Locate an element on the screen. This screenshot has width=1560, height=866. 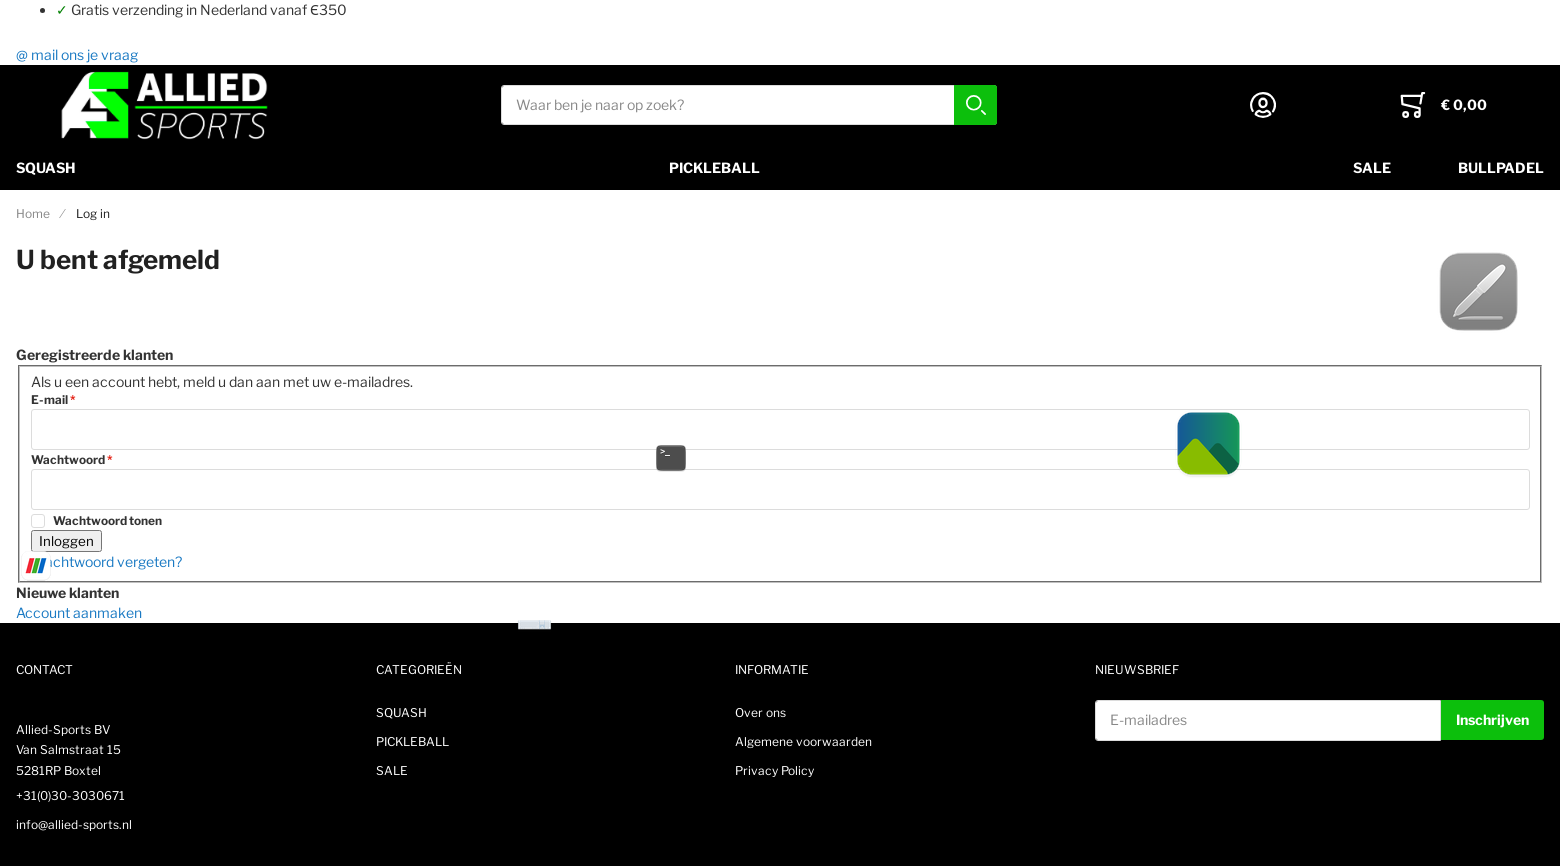
open the terminal application is located at coordinates (671, 458).